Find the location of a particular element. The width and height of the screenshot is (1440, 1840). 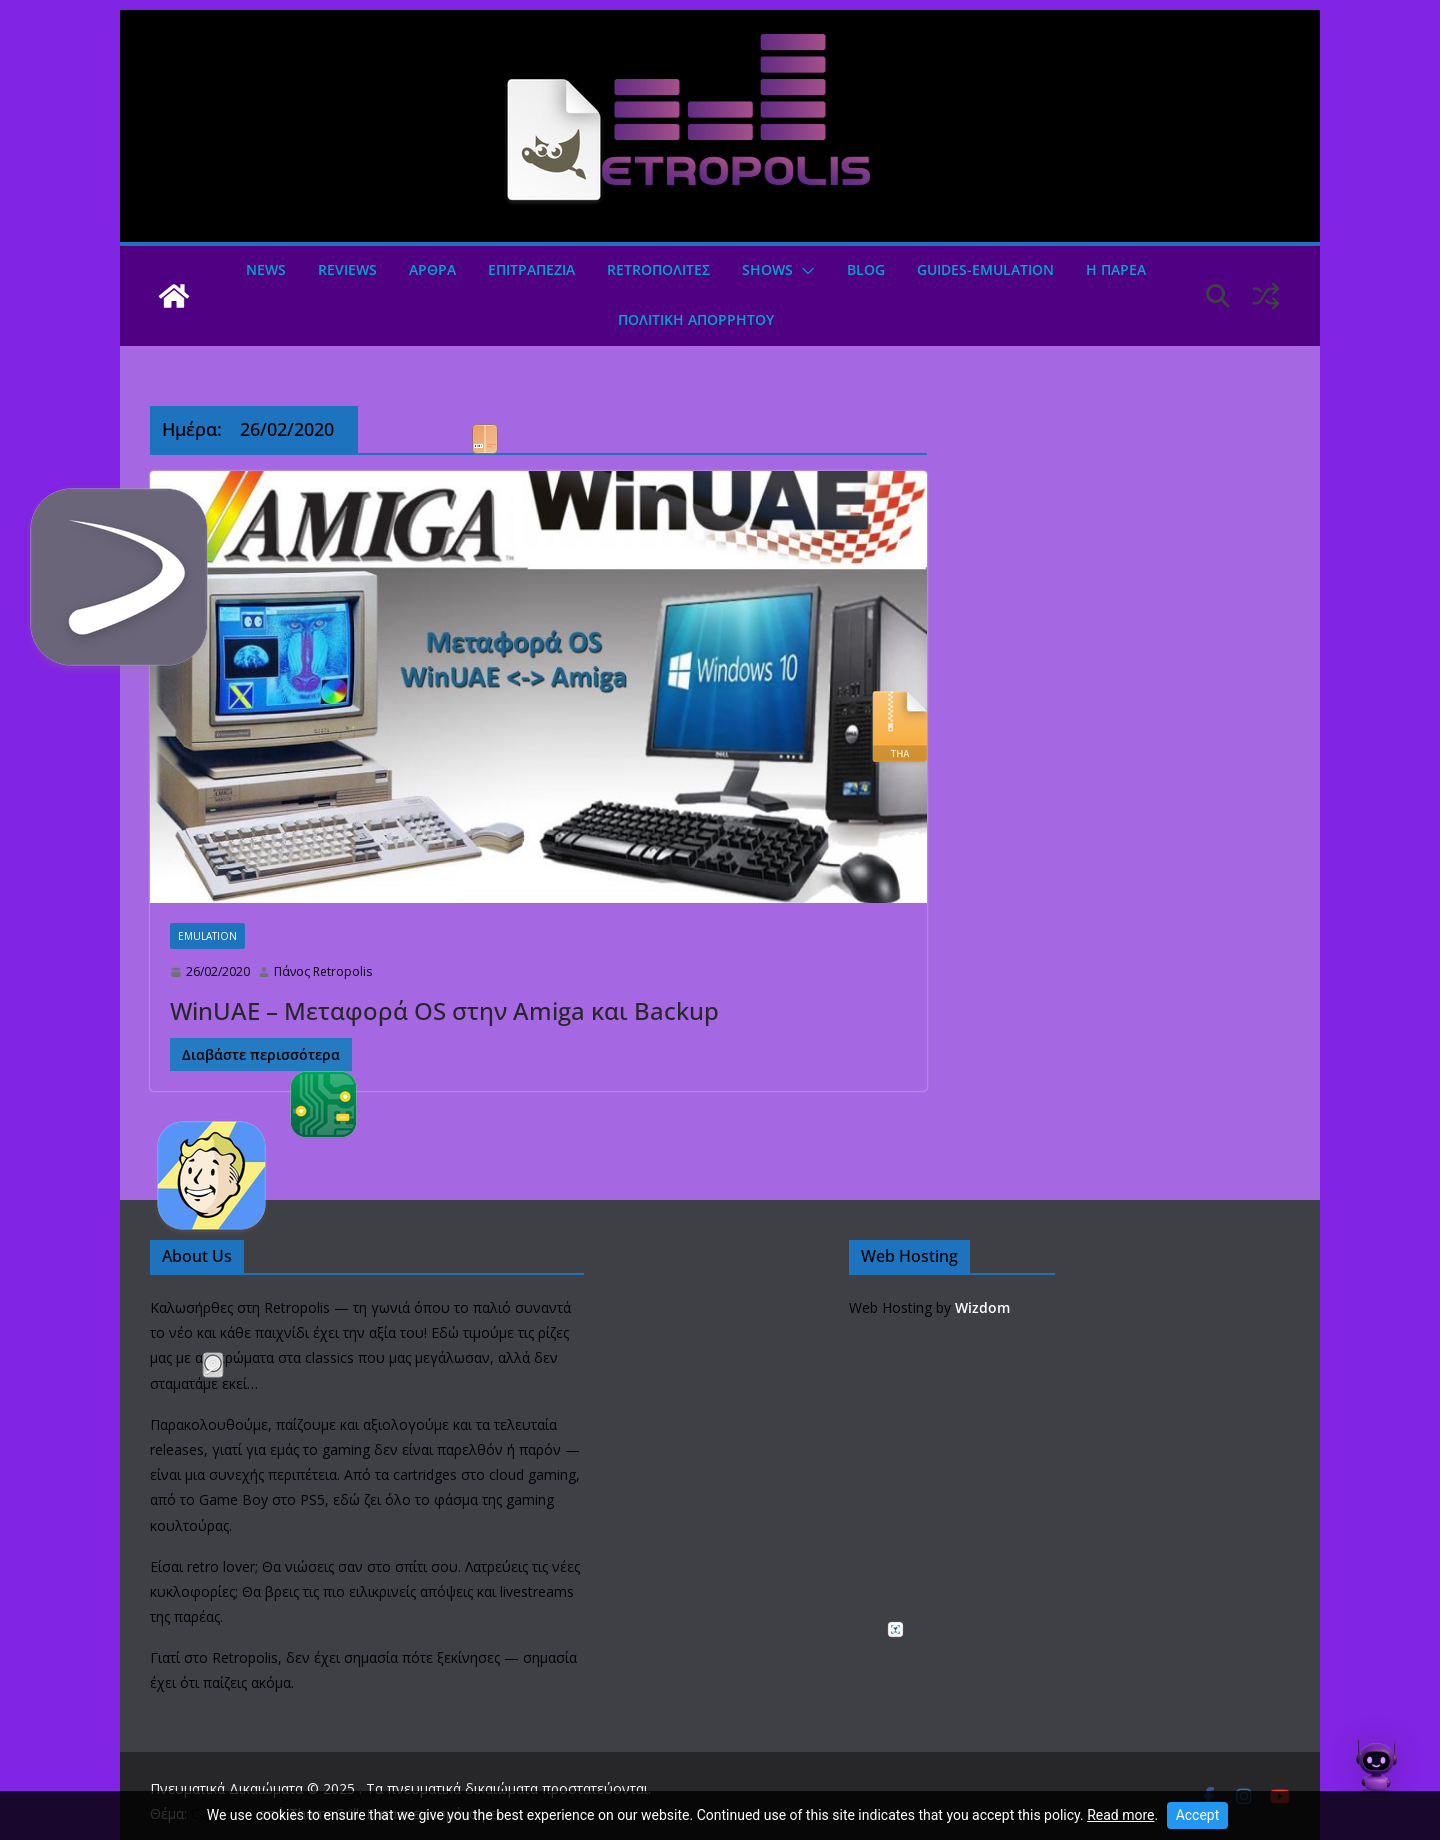

launch the devuan linux application is located at coordinates (119, 577).